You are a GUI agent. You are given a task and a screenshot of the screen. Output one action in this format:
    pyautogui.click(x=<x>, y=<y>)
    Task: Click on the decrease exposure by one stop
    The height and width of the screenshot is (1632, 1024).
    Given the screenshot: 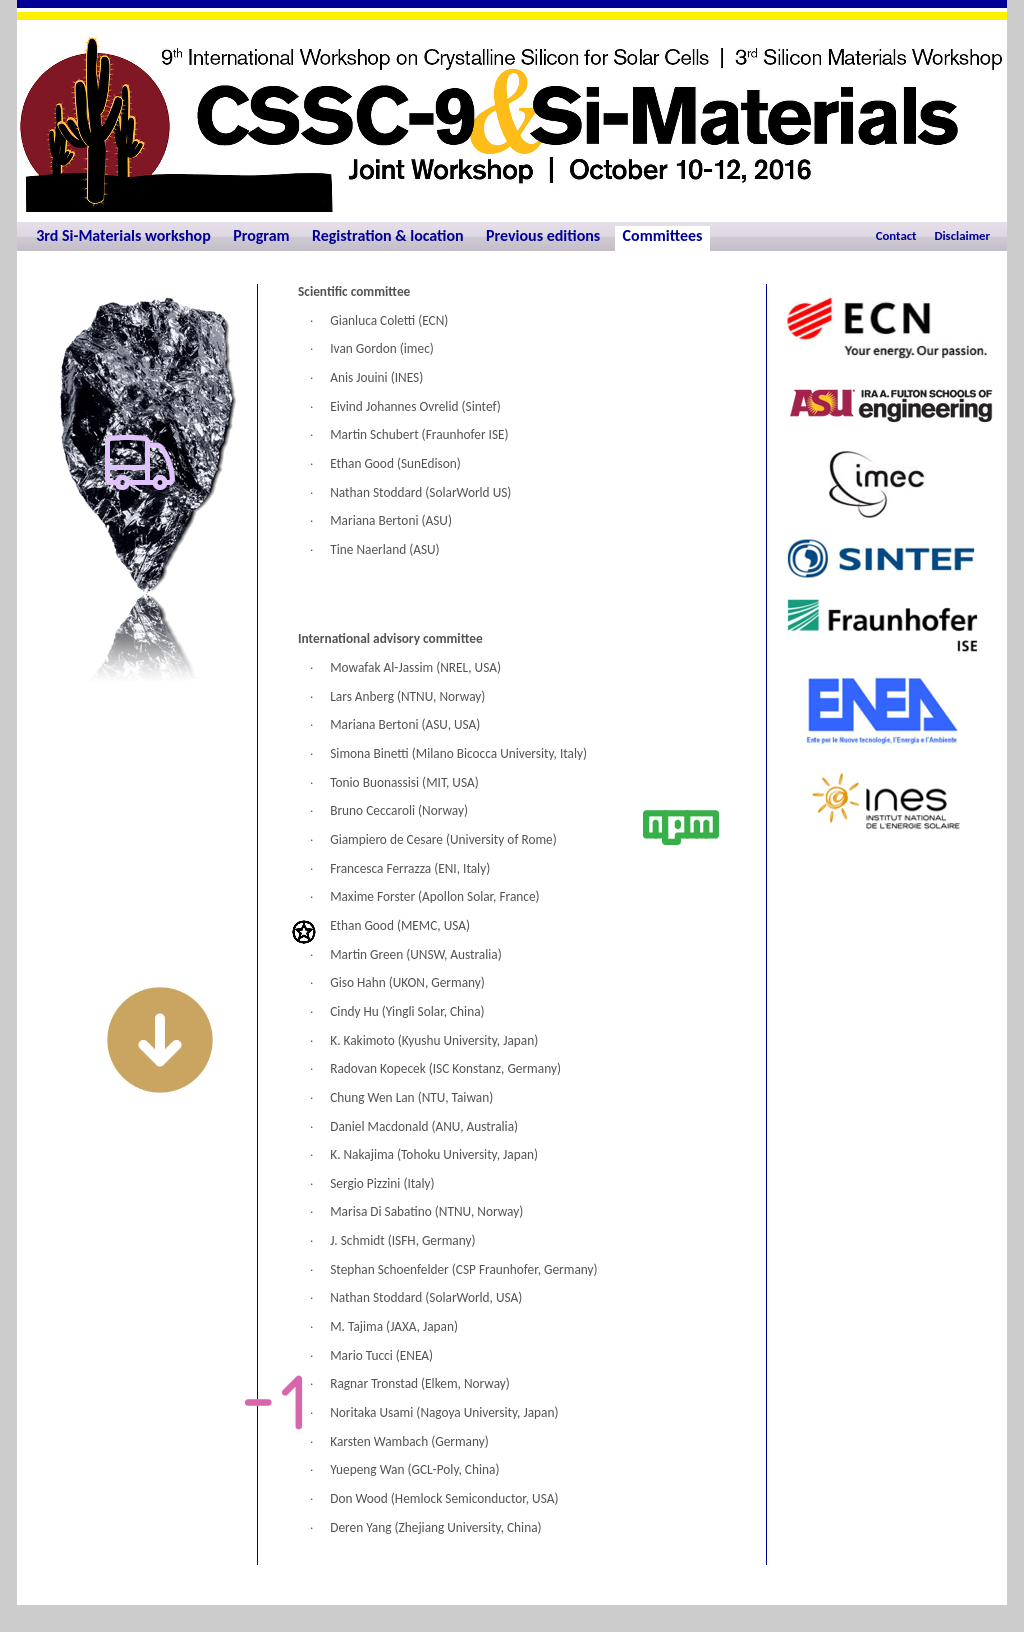 What is the action you would take?
    pyautogui.click(x=278, y=1402)
    